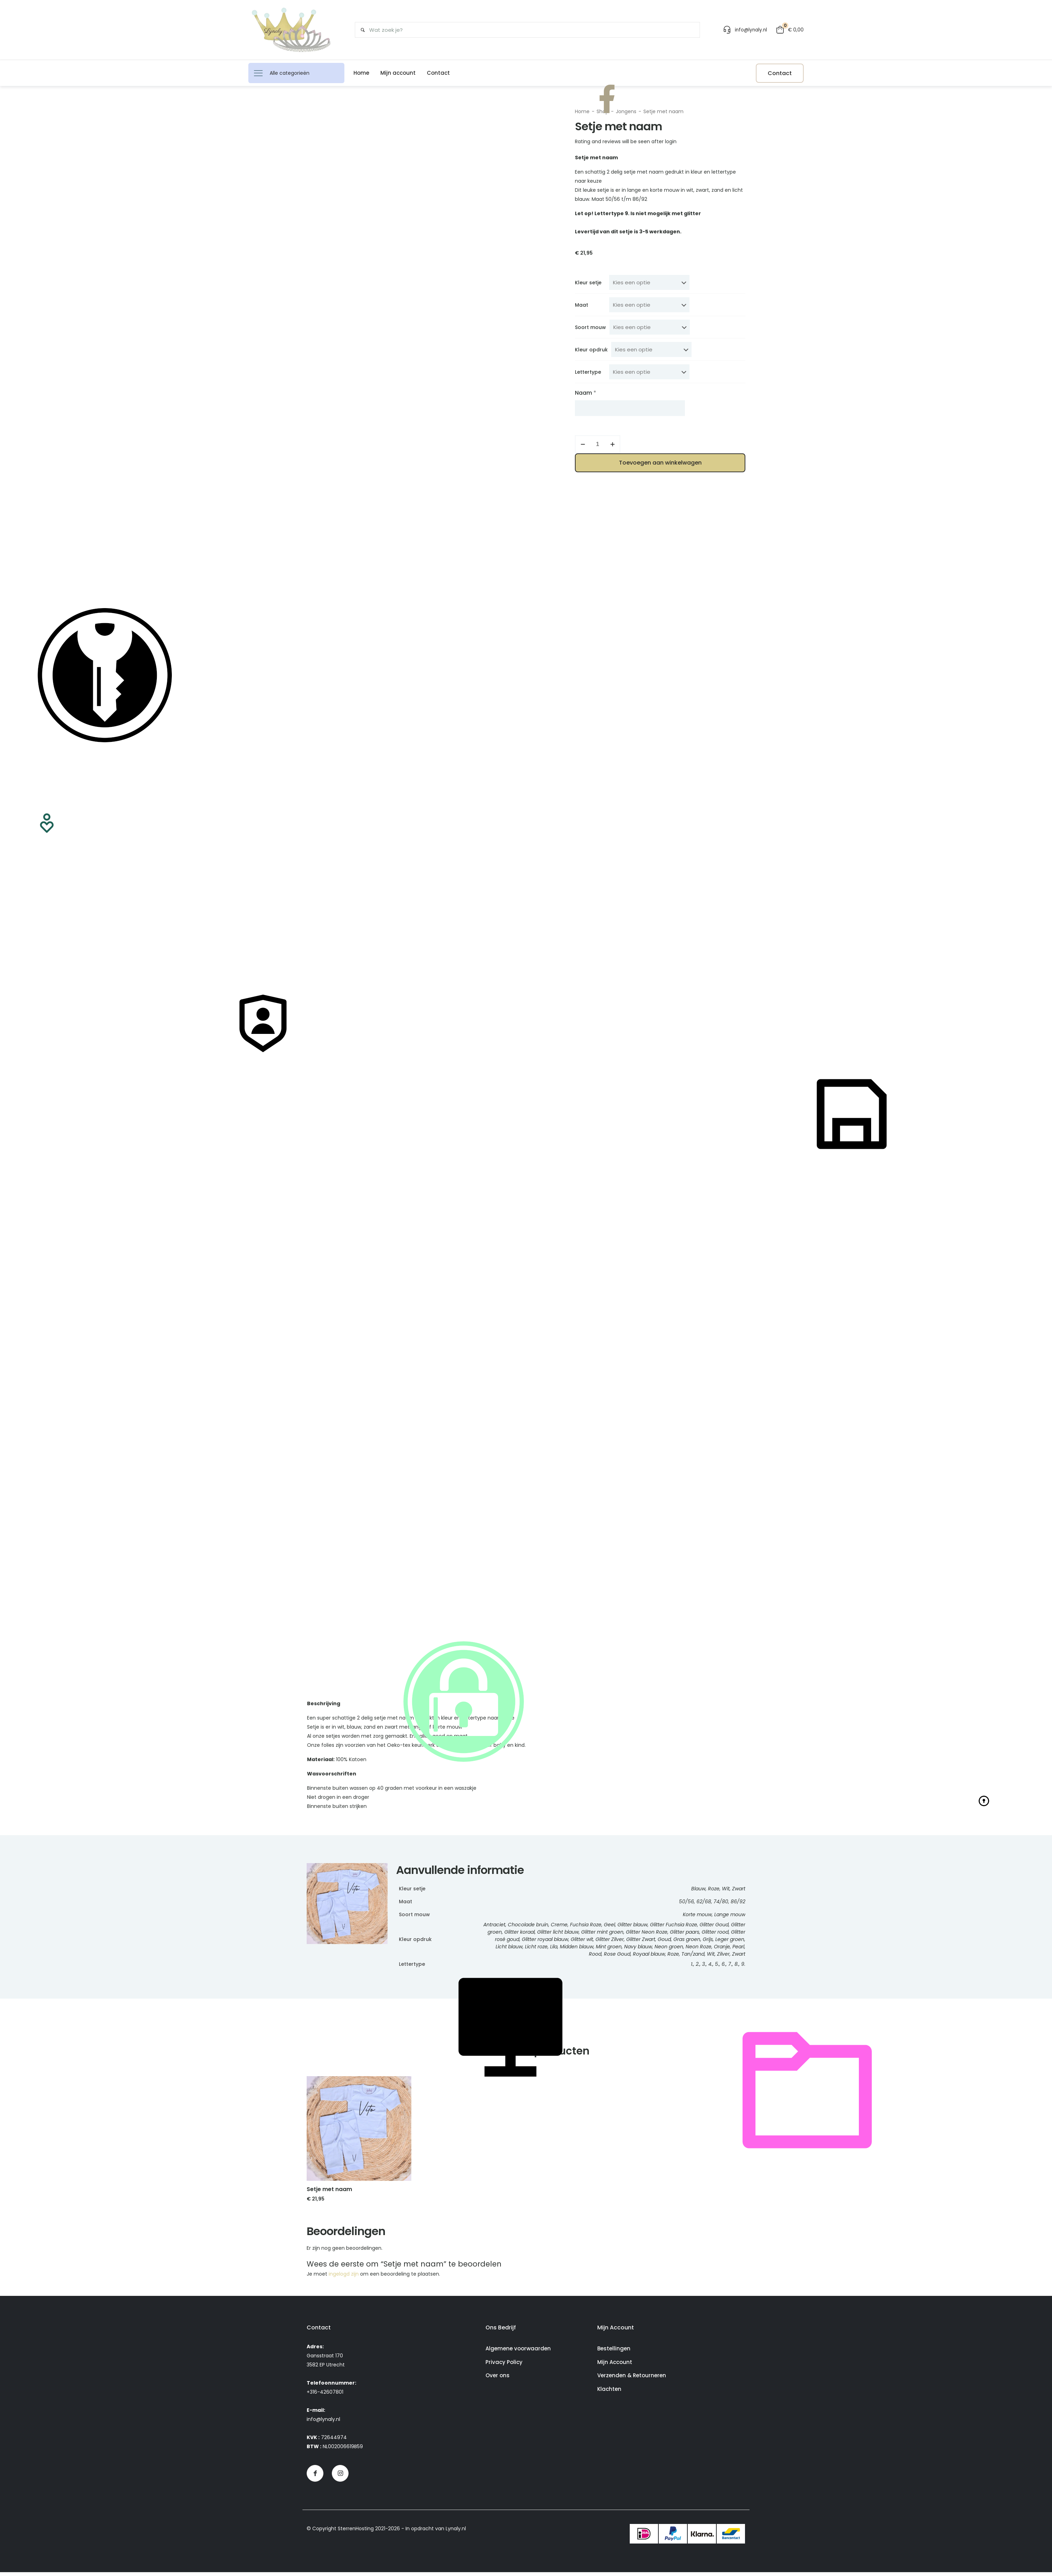 This screenshot has width=1052, height=2576. What do you see at coordinates (852, 1114) in the screenshot?
I see `save current file or document` at bounding box center [852, 1114].